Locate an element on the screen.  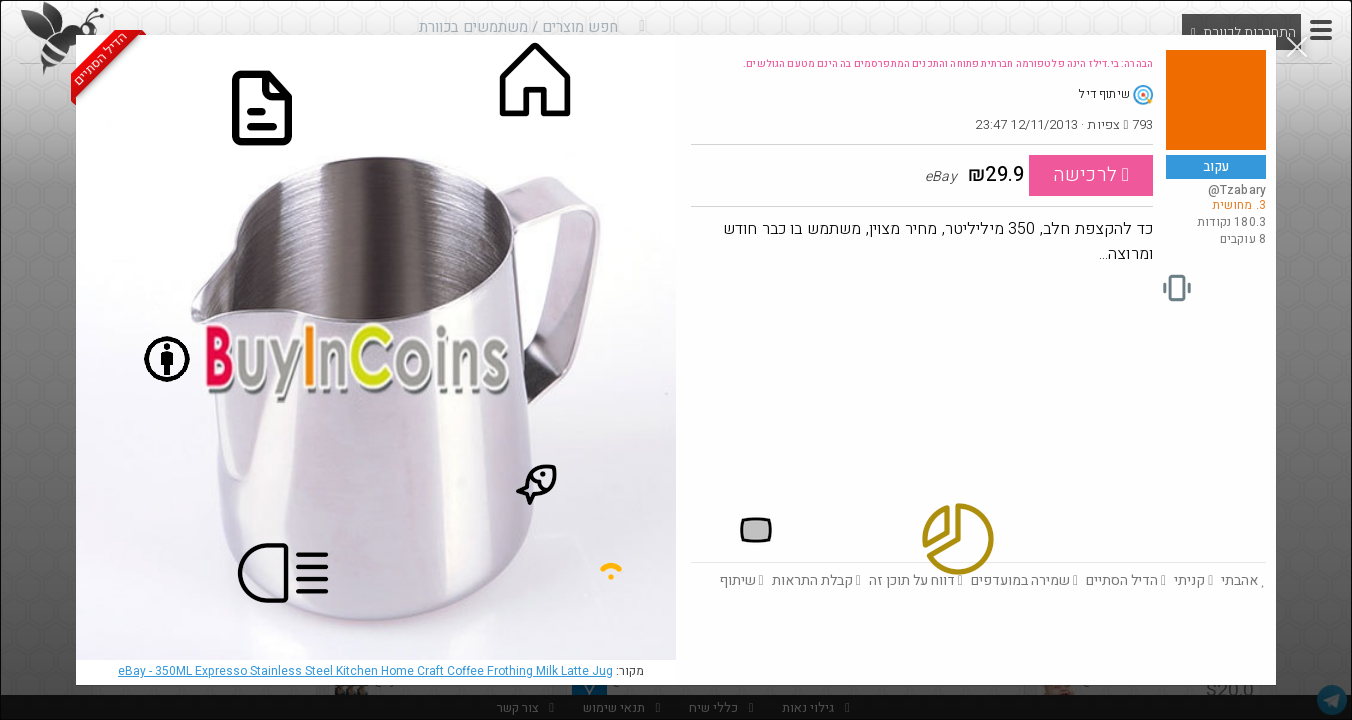
browse seafood or fish-related content is located at coordinates (538, 483).